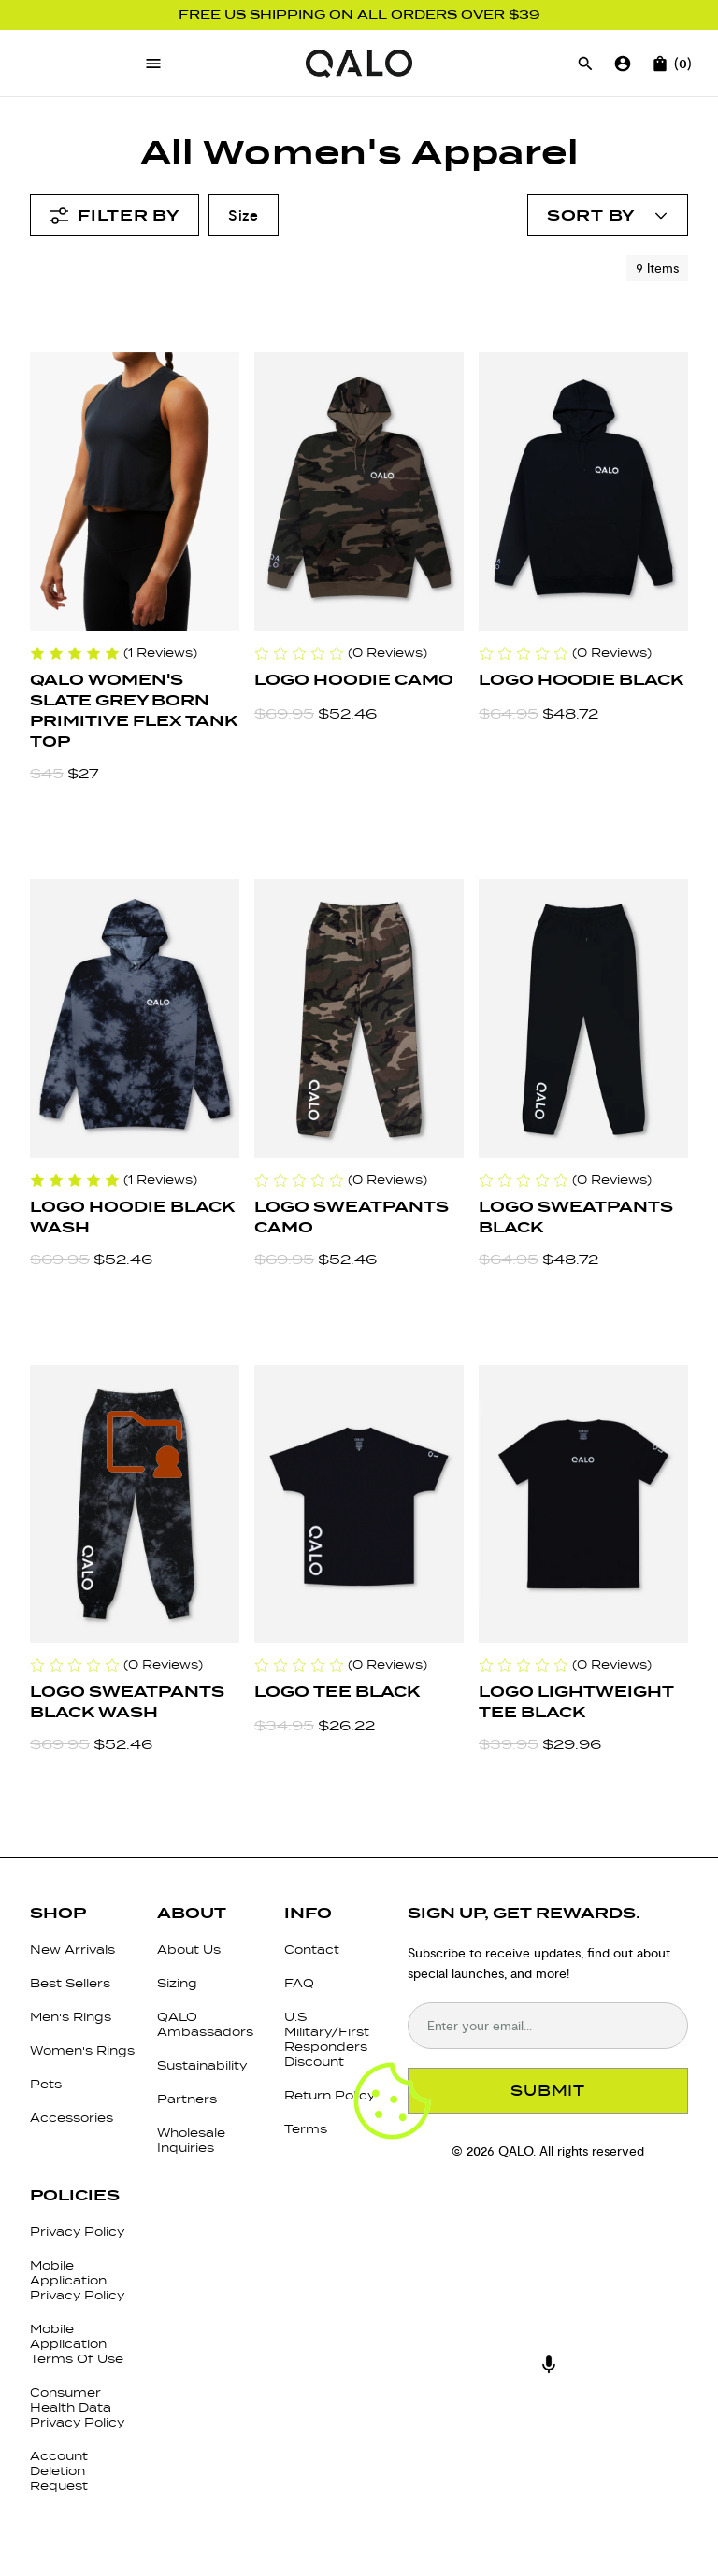 The image size is (718, 2576). I want to click on manage cookie preferences and privacy settings, so click(392, 2100).